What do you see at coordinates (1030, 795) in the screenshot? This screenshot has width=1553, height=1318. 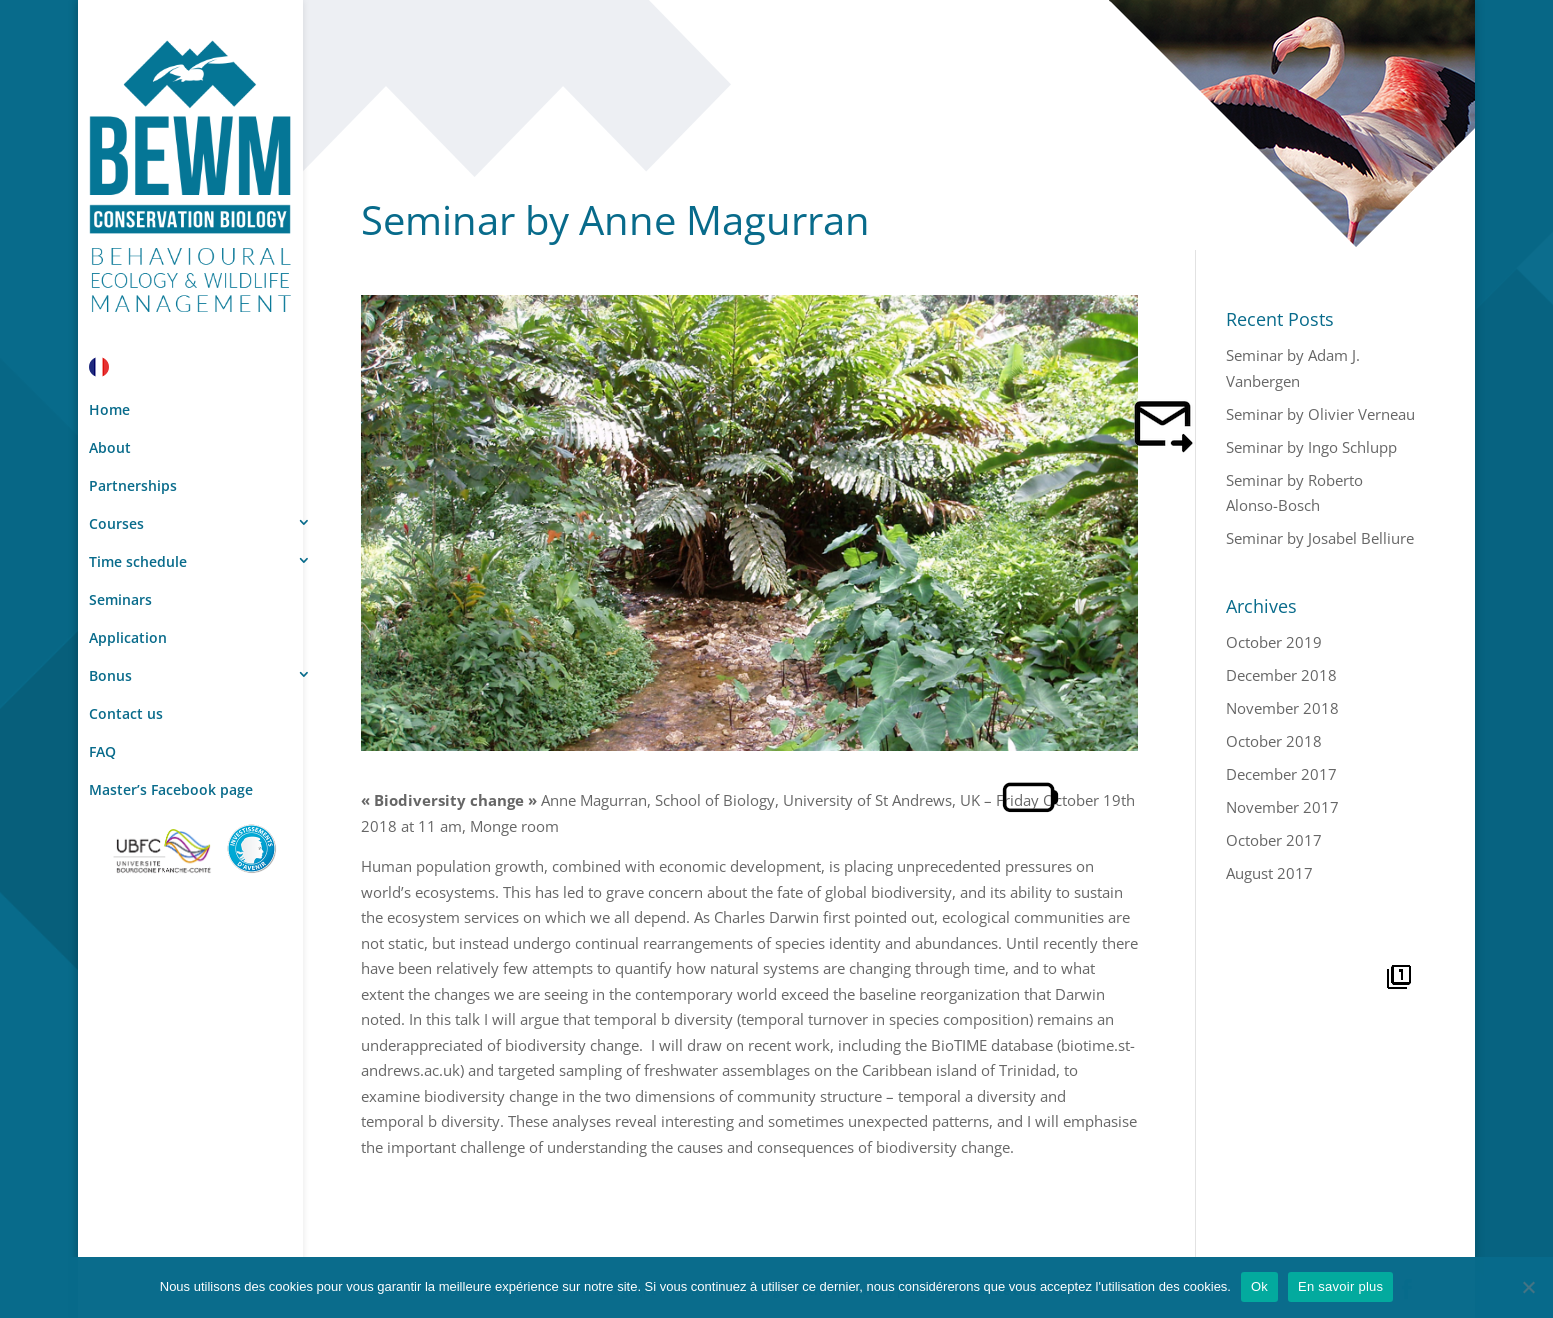 I see `indicates empty battery status` at bounding box center [1030, 795].